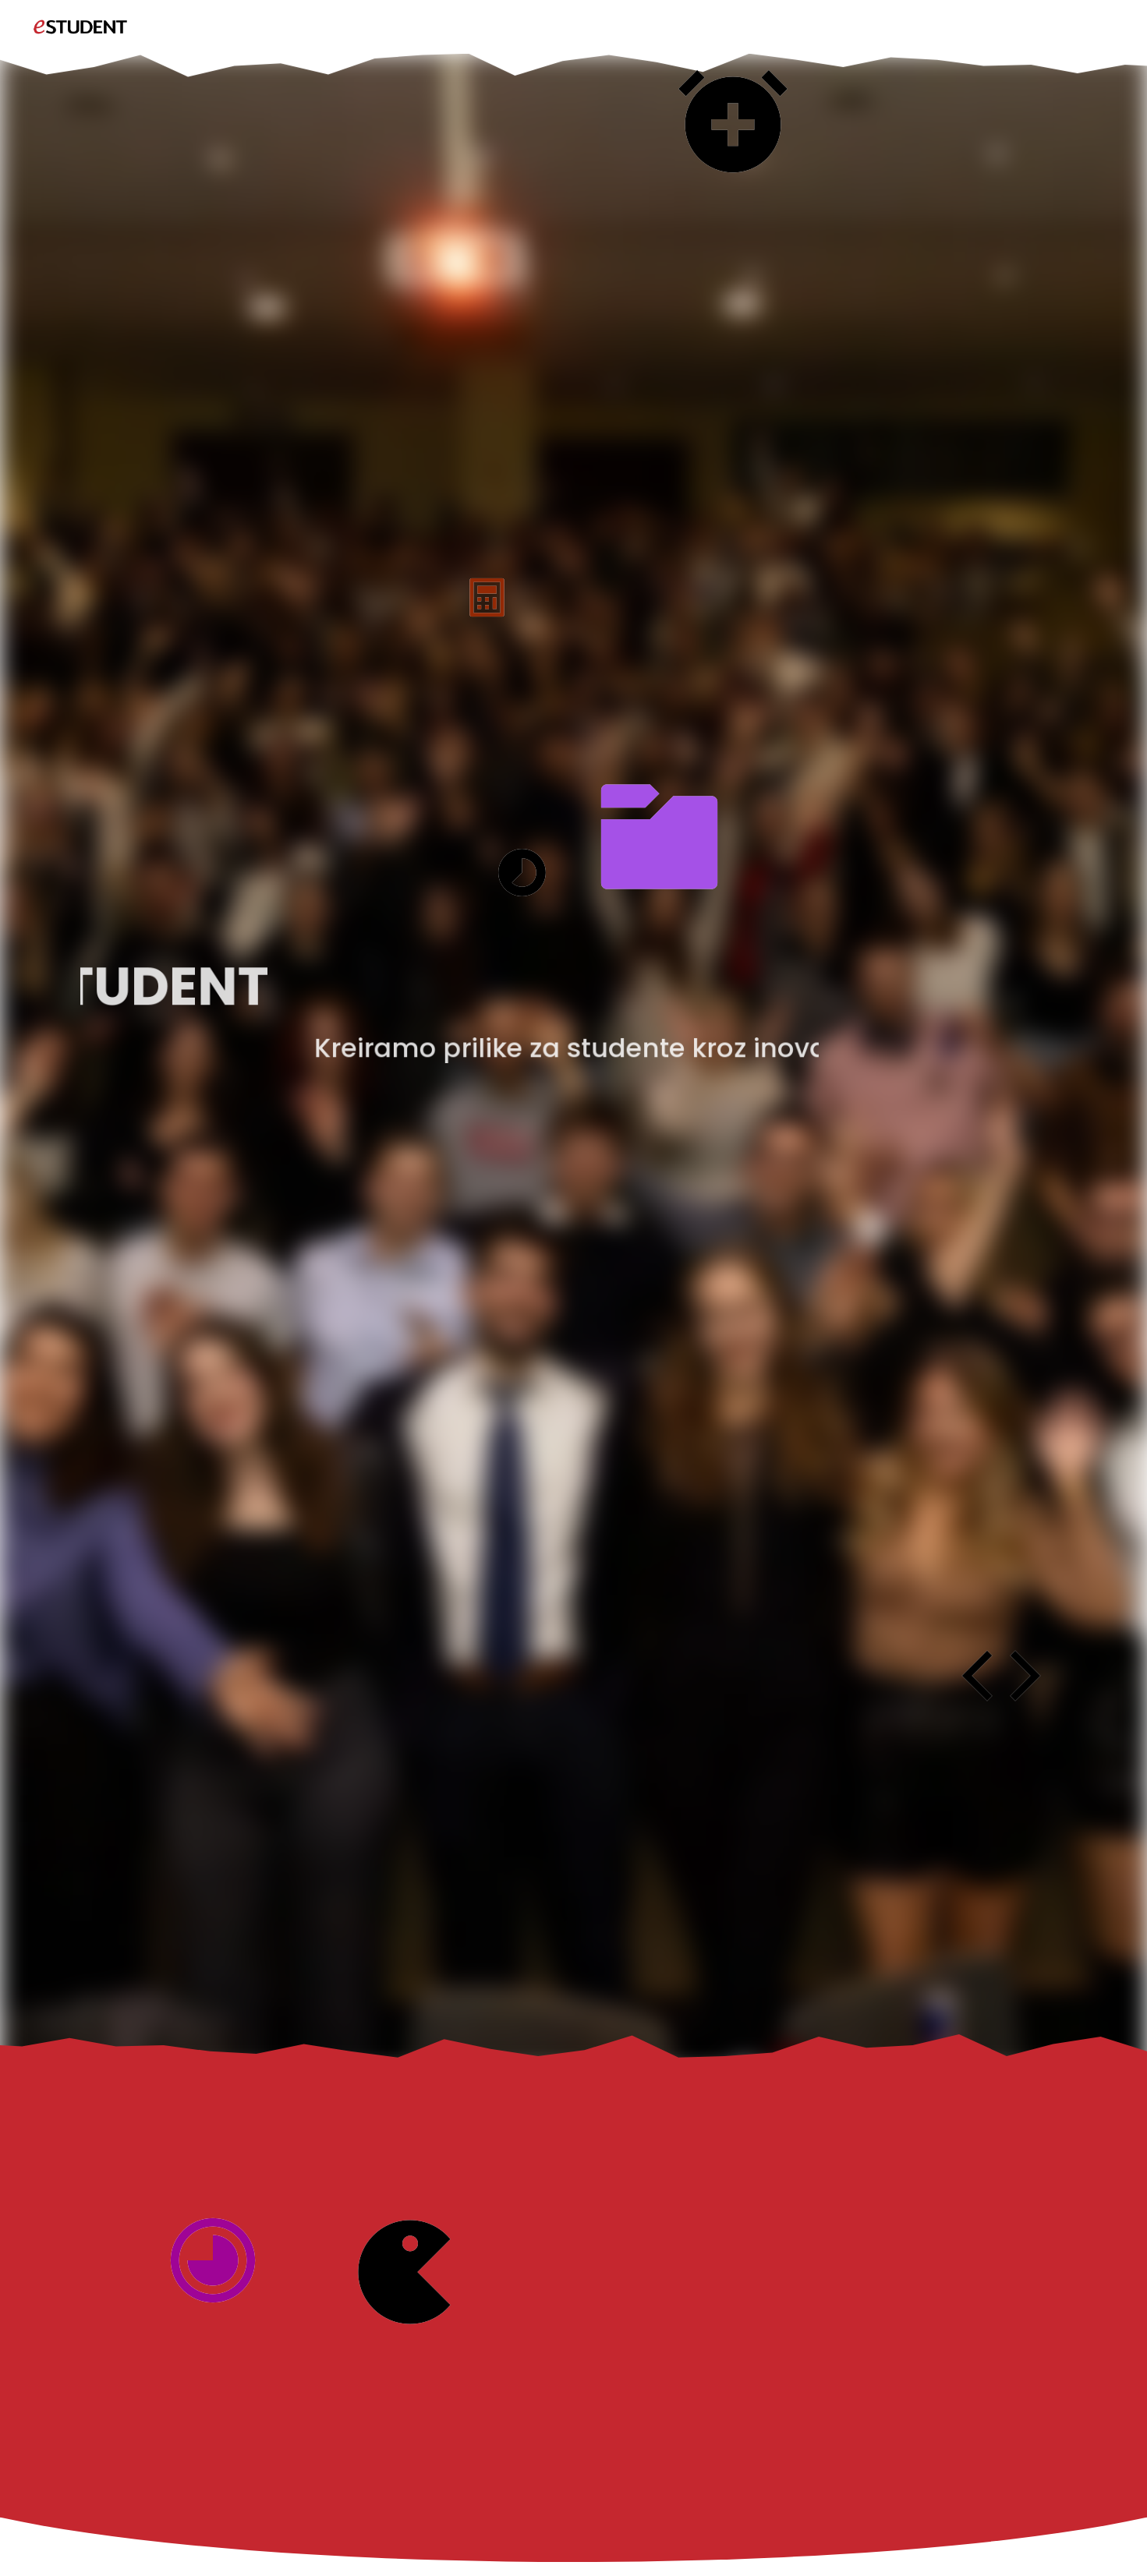 The image size is (1147, 2576). Describe the element at coordinates (487, 597) in the screenshot. I see `open calculator app` at that location.